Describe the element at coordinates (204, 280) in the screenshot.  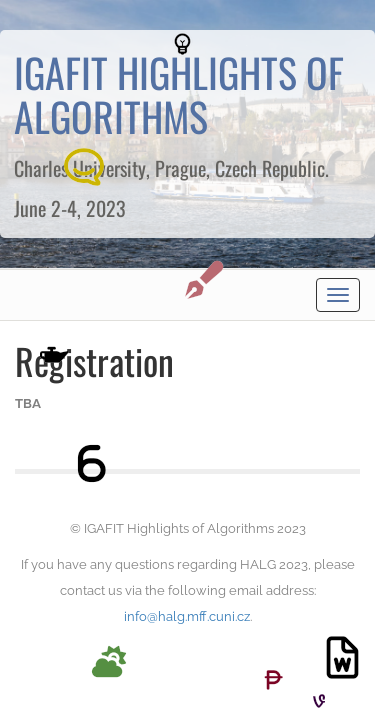
I see `compose or write new content` at that location.